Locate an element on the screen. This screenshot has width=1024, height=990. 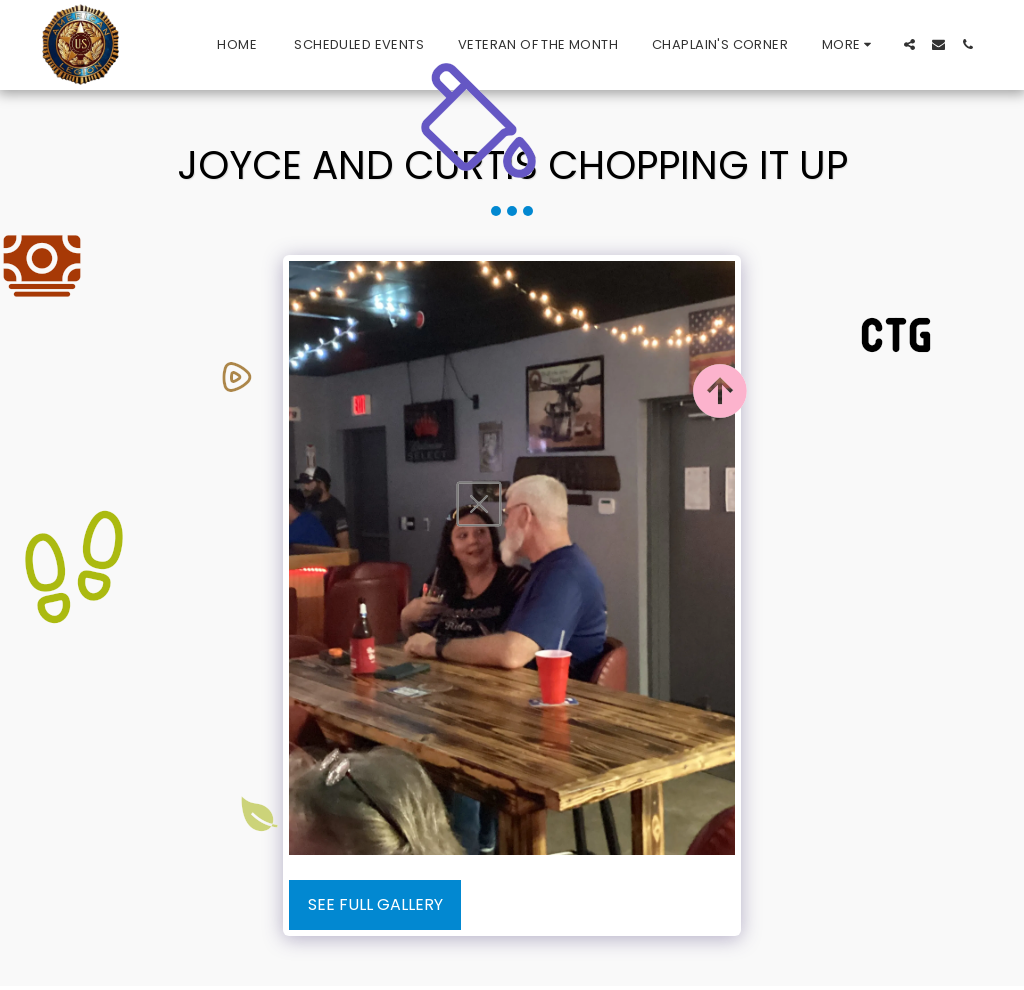
fill an area with color is located at coordinates (478, 120).